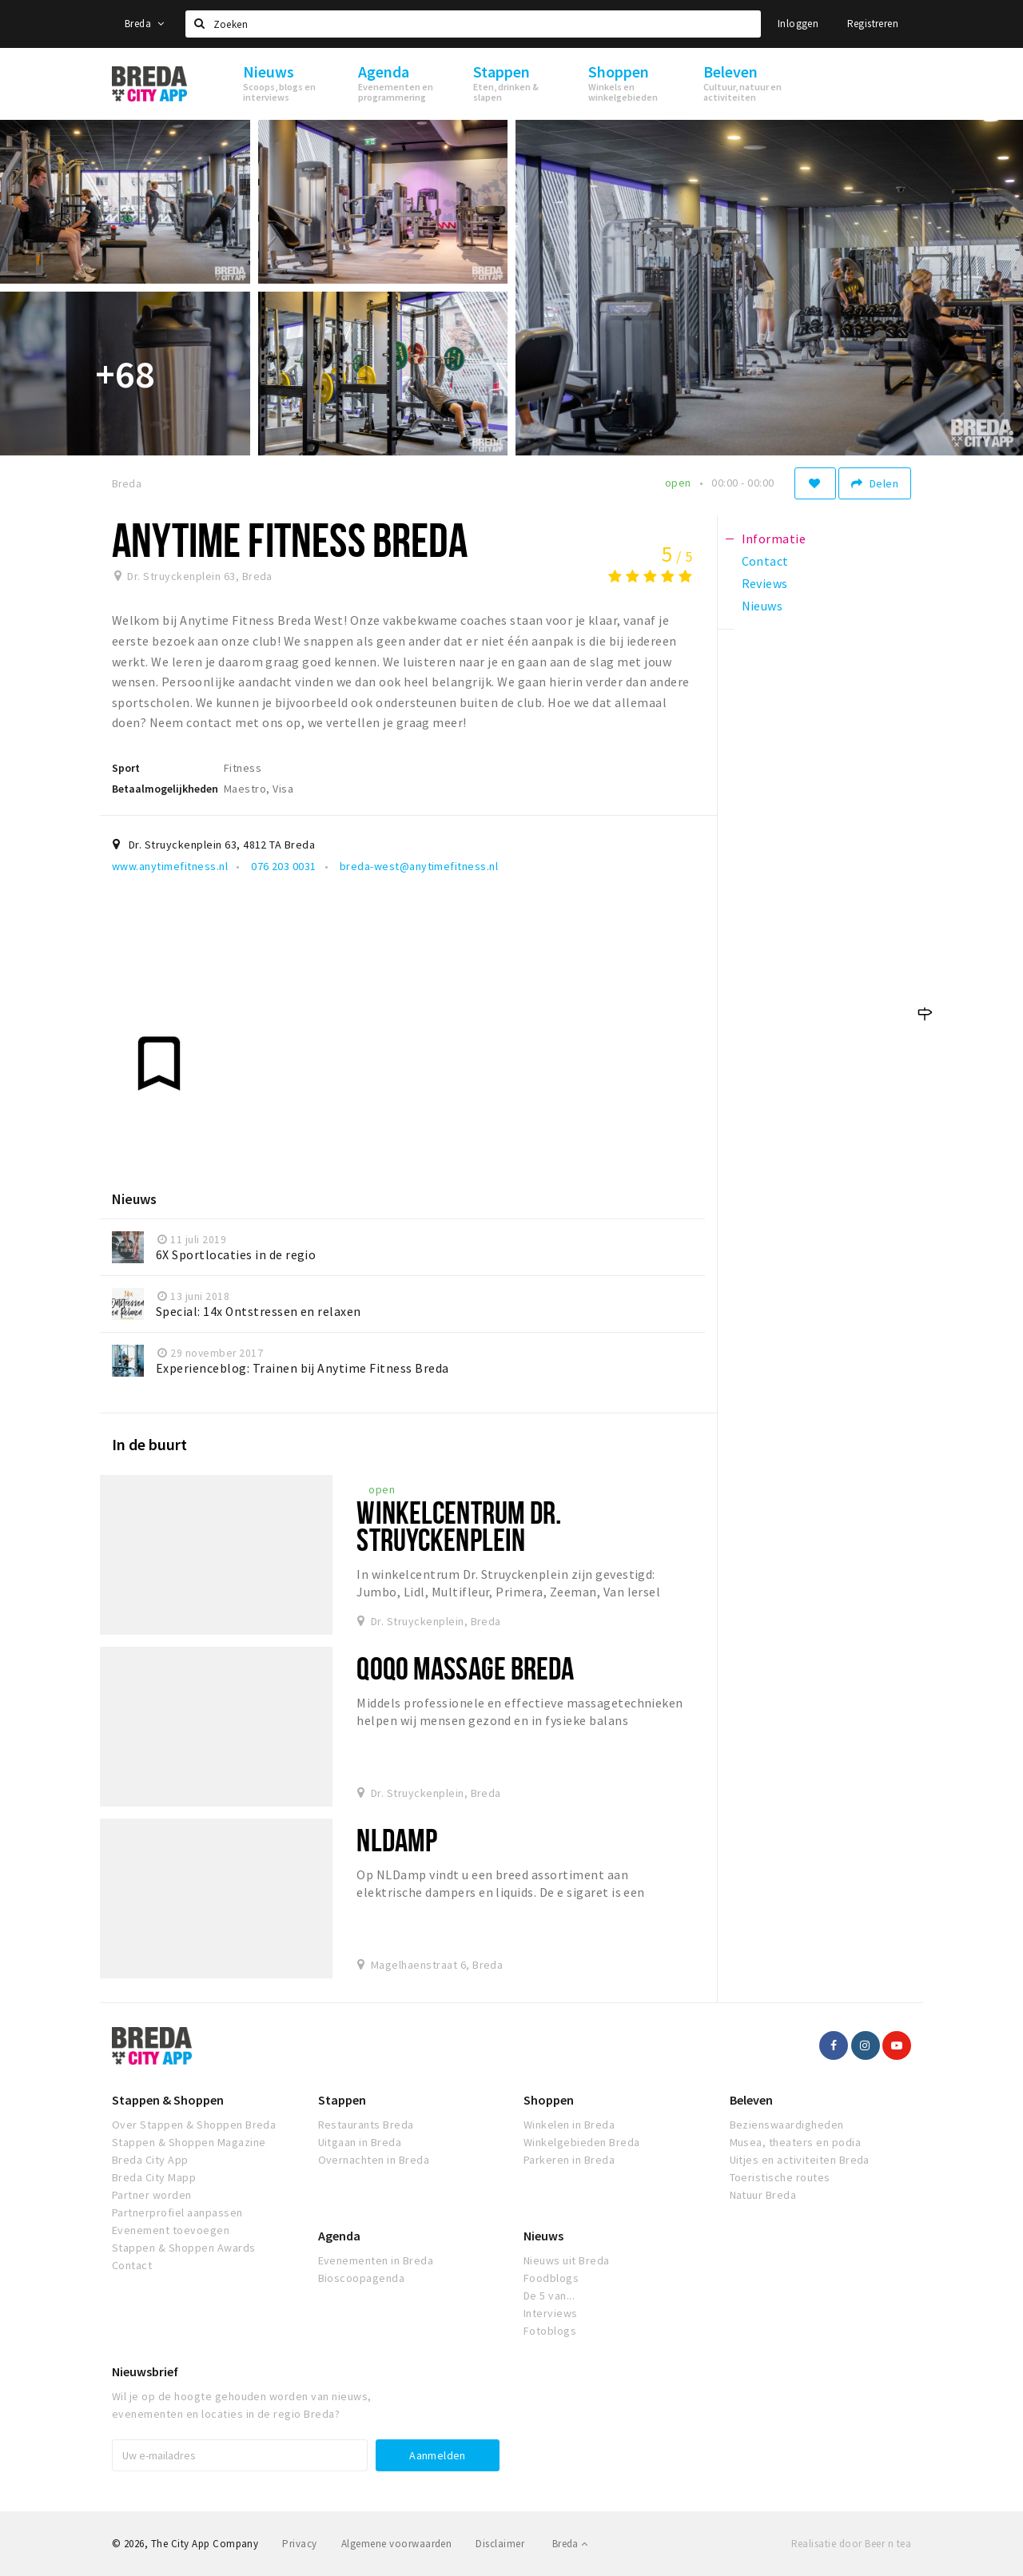  Describe the element at coordinates (159, 1063) in the screenshot. I see `bookmark this item` at that location.